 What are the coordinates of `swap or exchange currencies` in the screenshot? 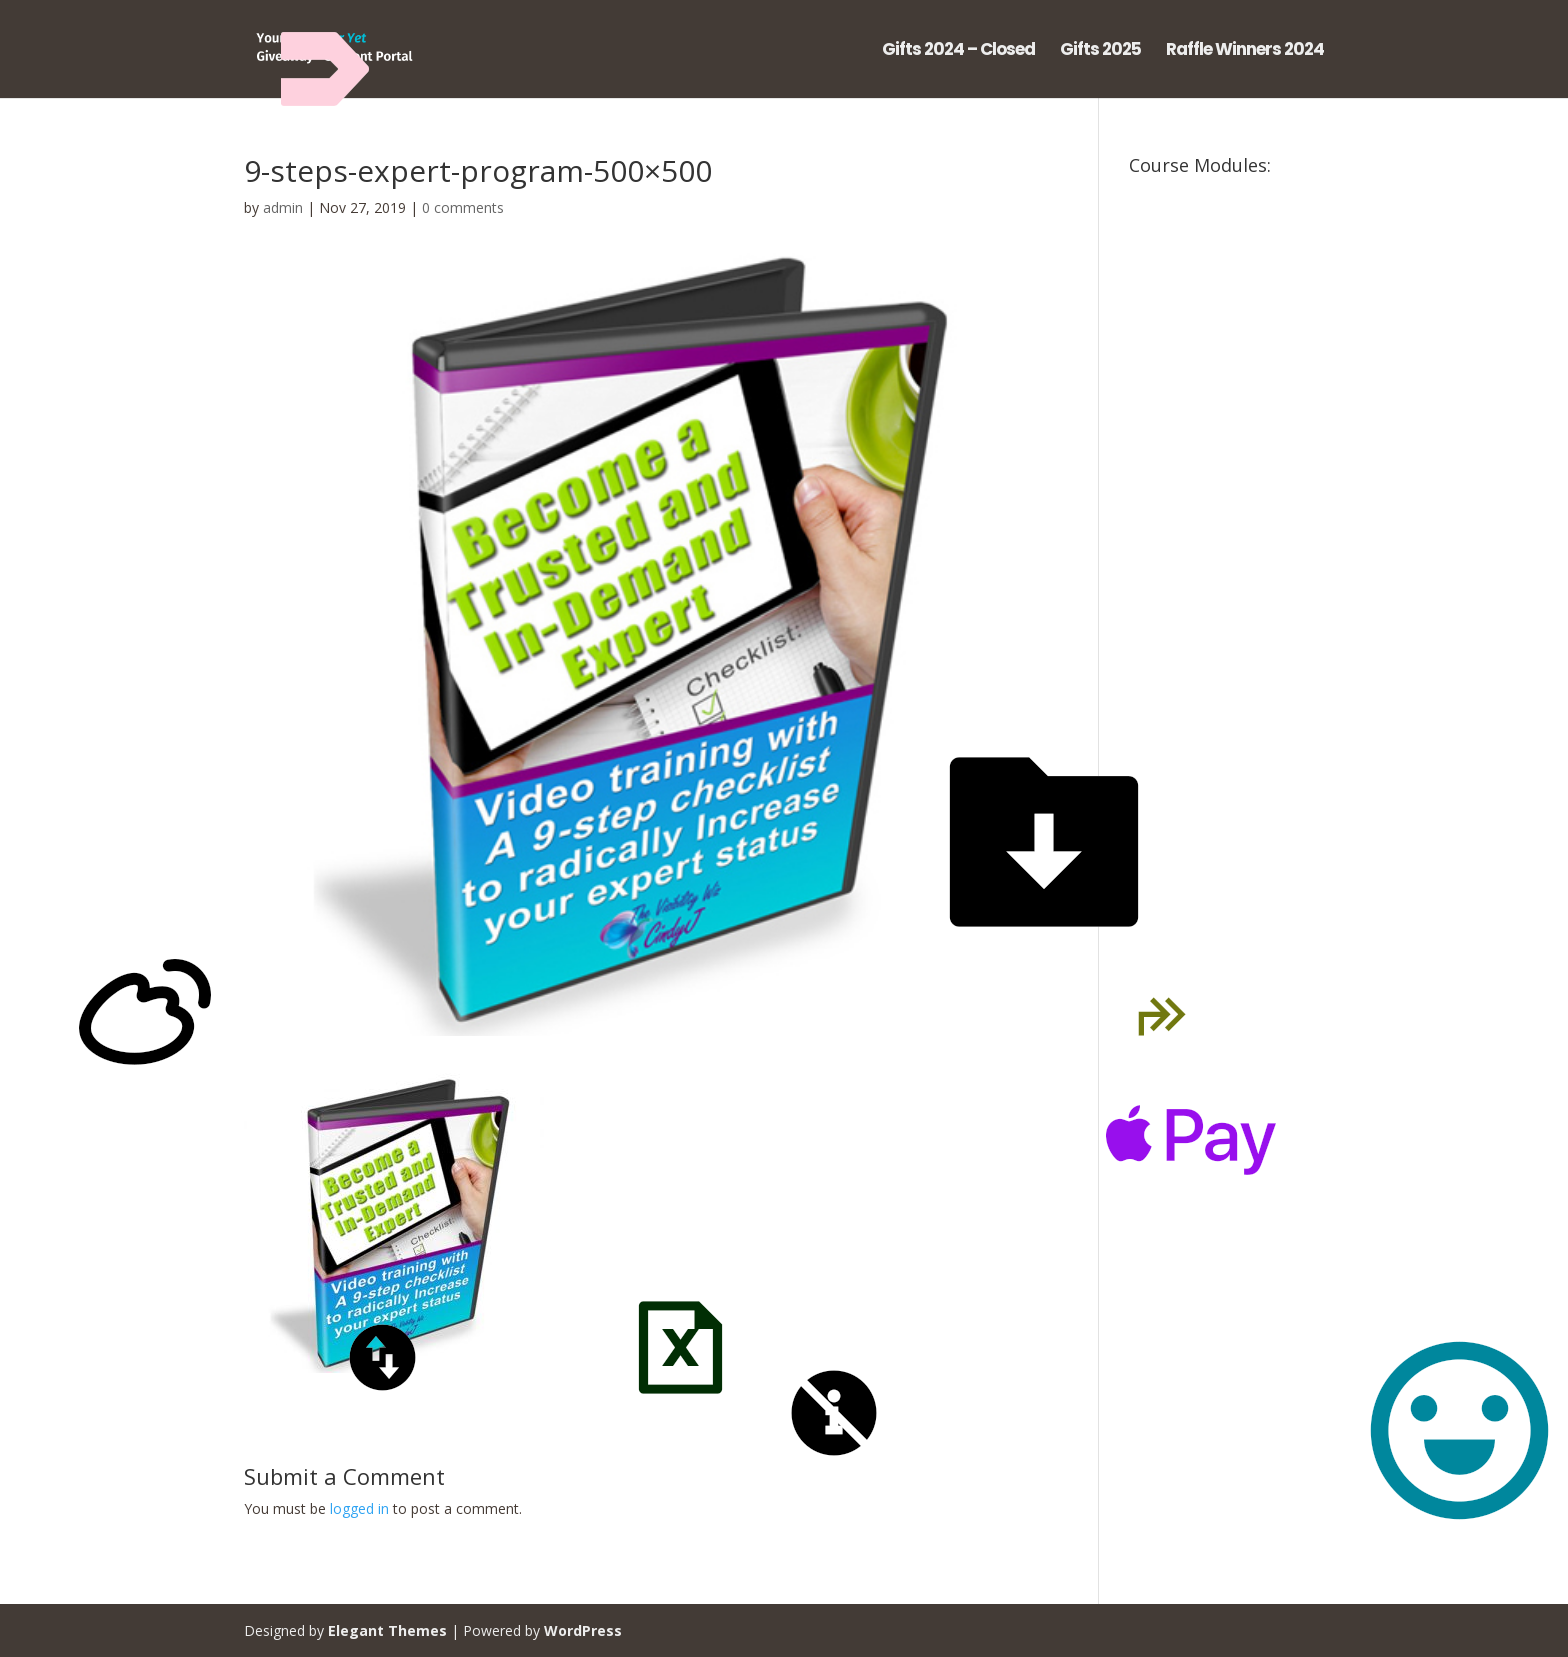 It's located at (382, 1357).